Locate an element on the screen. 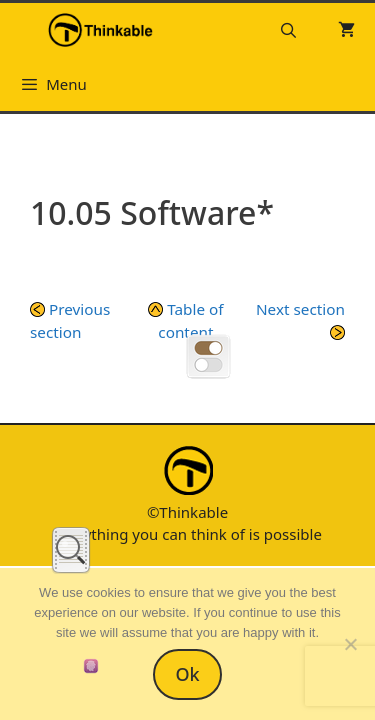  open fingerprint authentication settings is located at coordinates (91, 666).